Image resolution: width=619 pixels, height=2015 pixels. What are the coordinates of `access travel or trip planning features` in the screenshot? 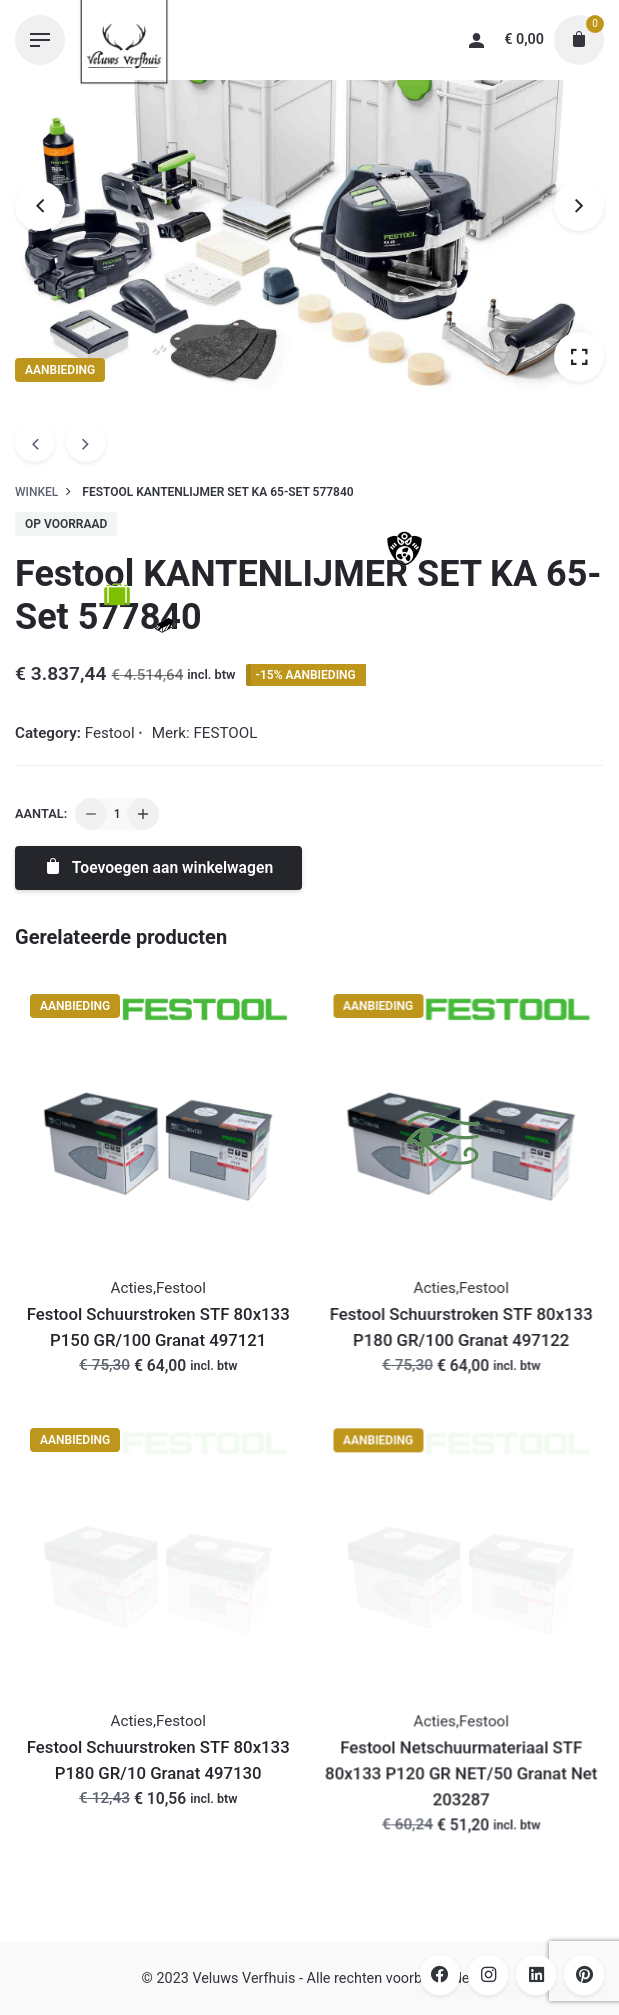 It's located at (117, 595).